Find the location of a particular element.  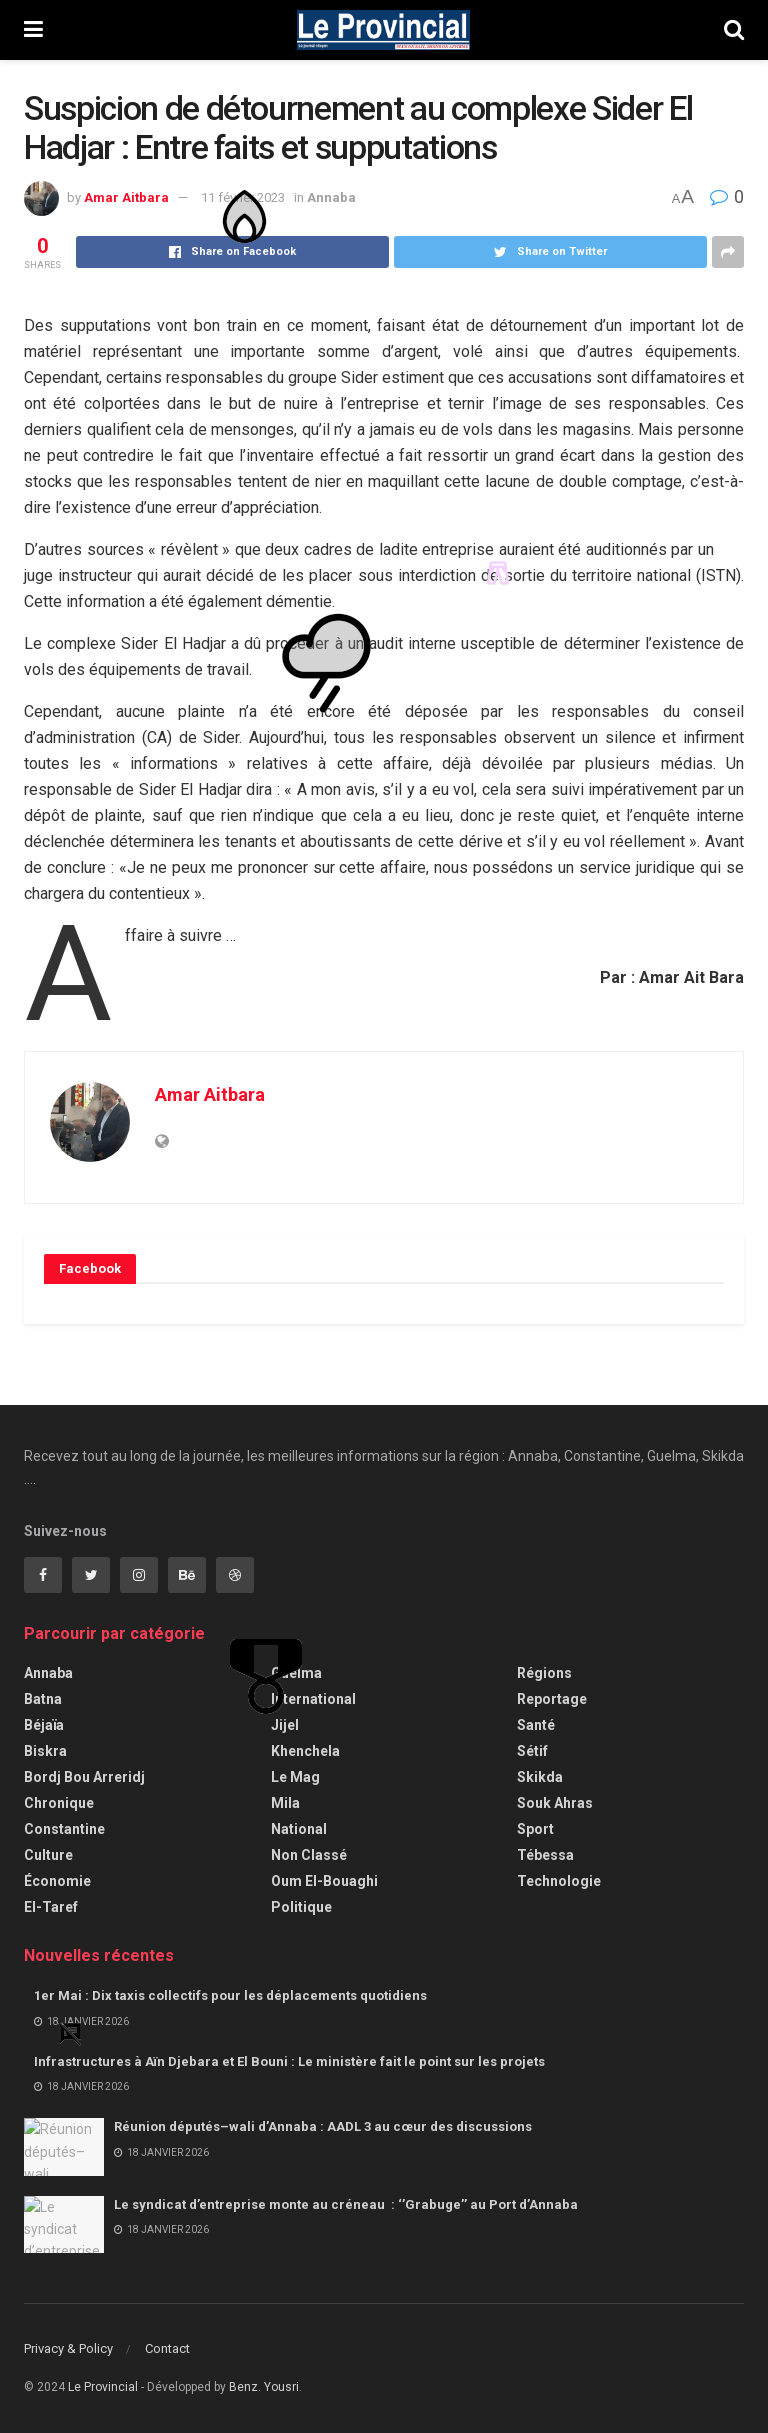

indicates rainy weather conditions is located at coordinates (326, 661).